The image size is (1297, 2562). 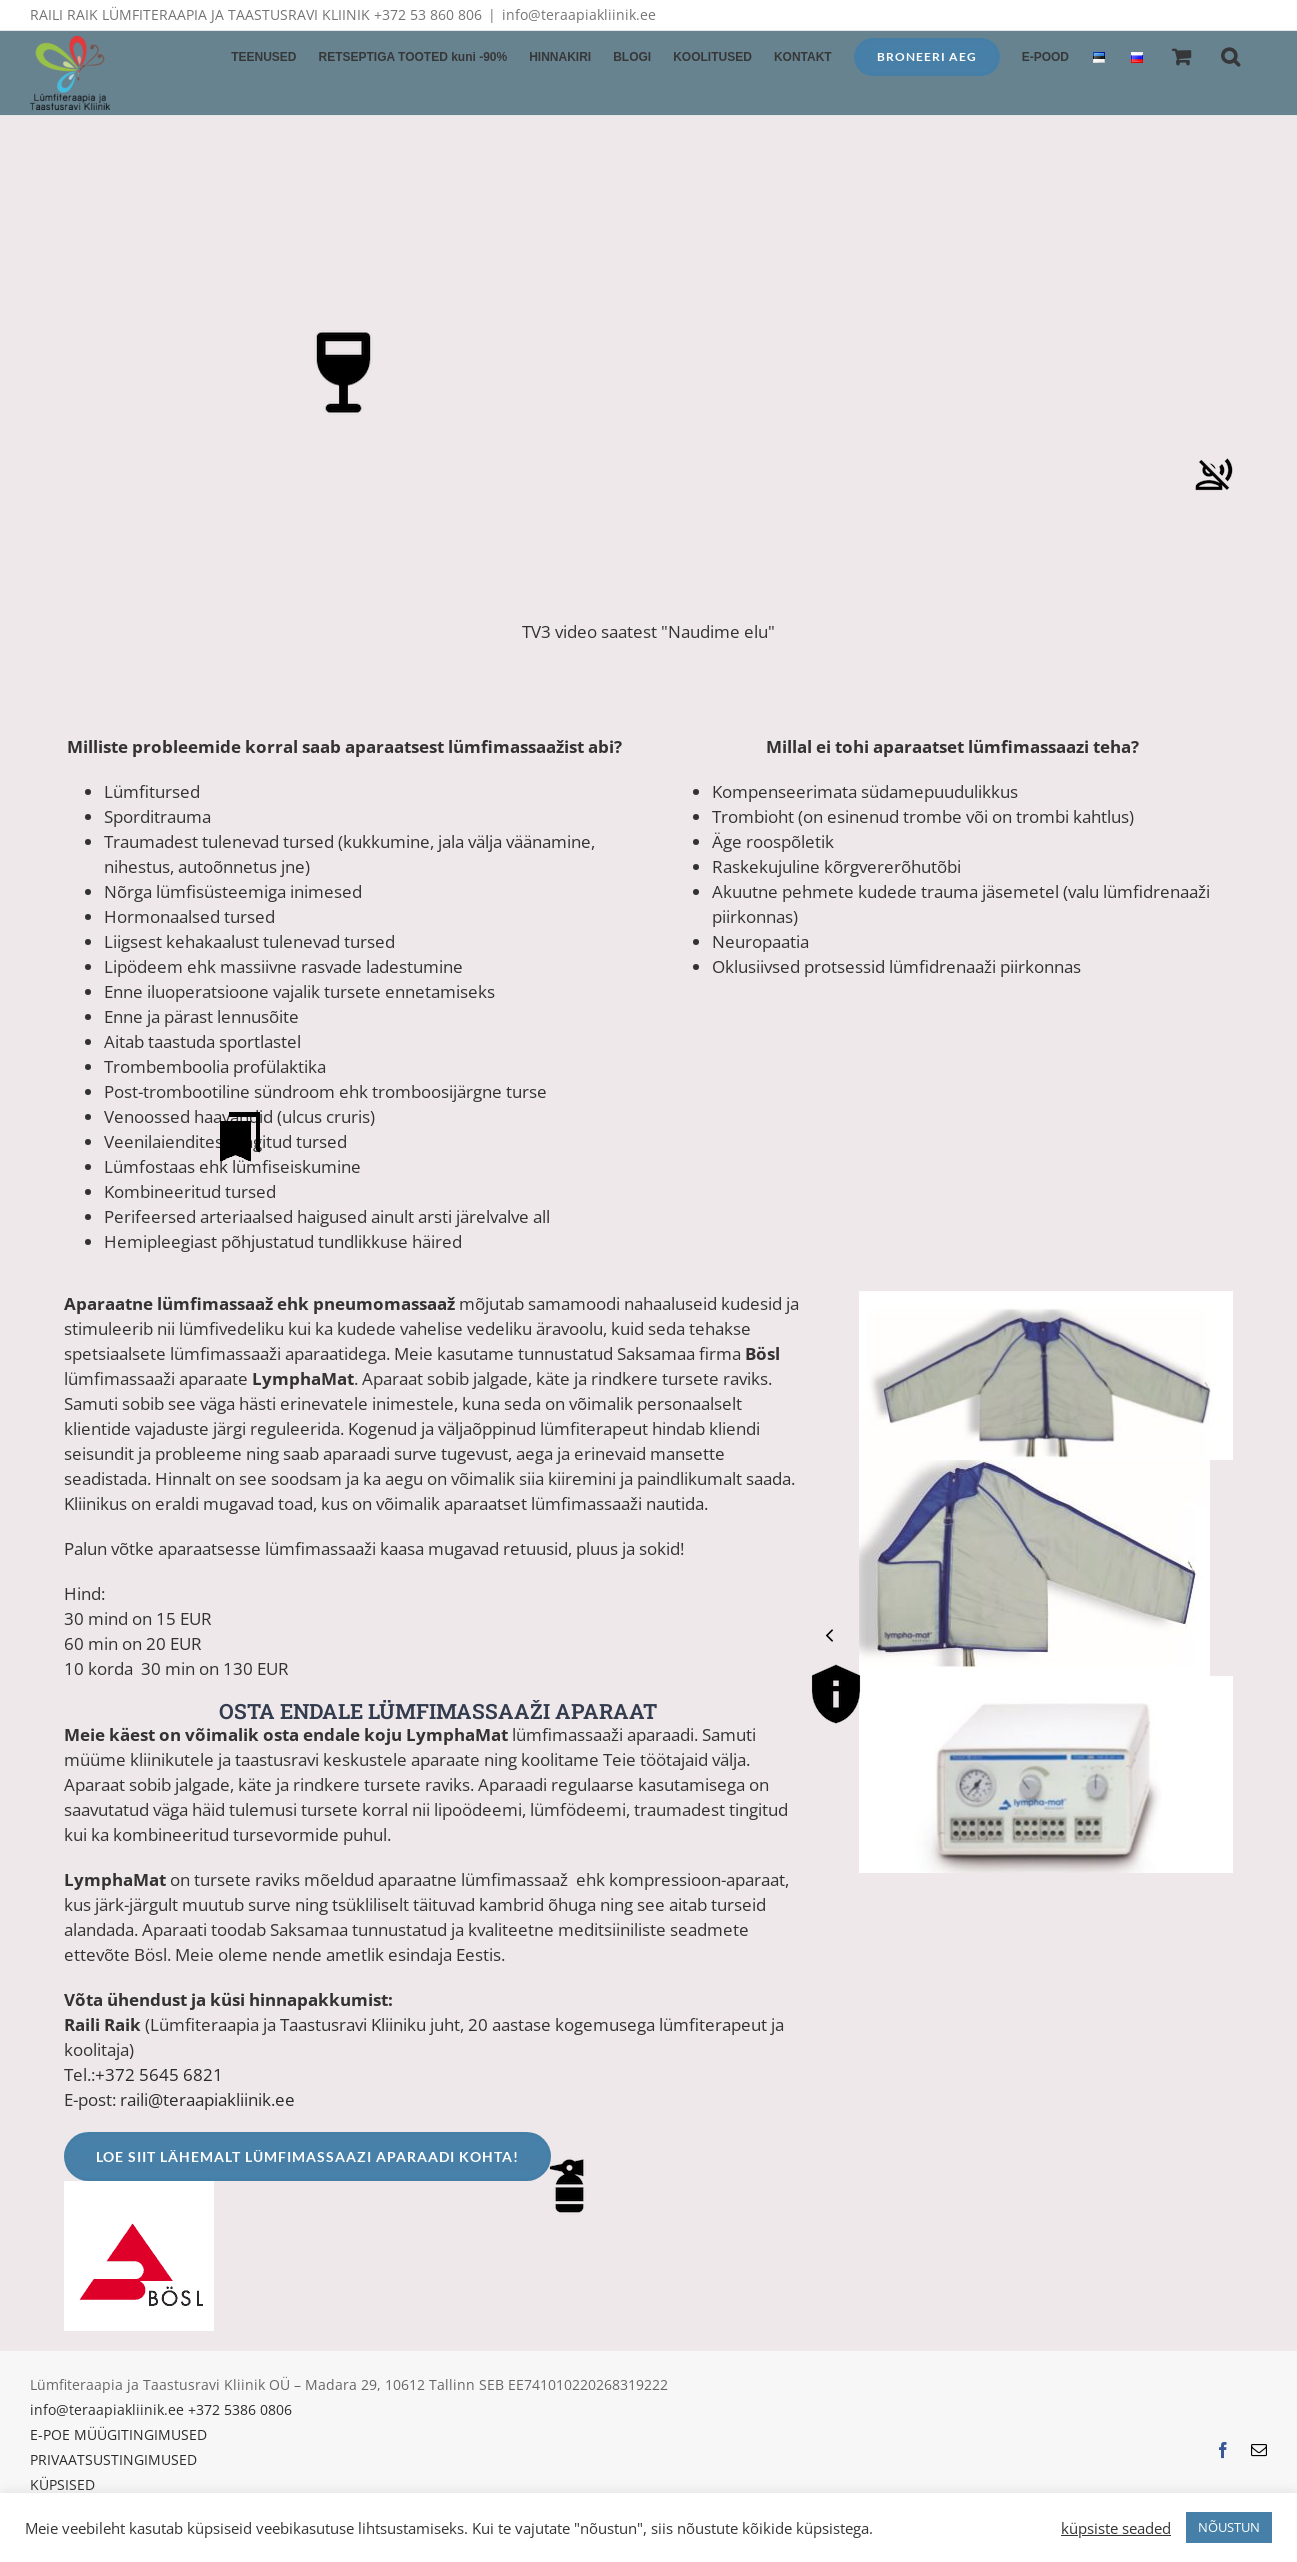 What do you see at coordinates (343, 372) in the screenshot?
I see `find nearby wine bars or restaurants` at bounding box center [343, 372].